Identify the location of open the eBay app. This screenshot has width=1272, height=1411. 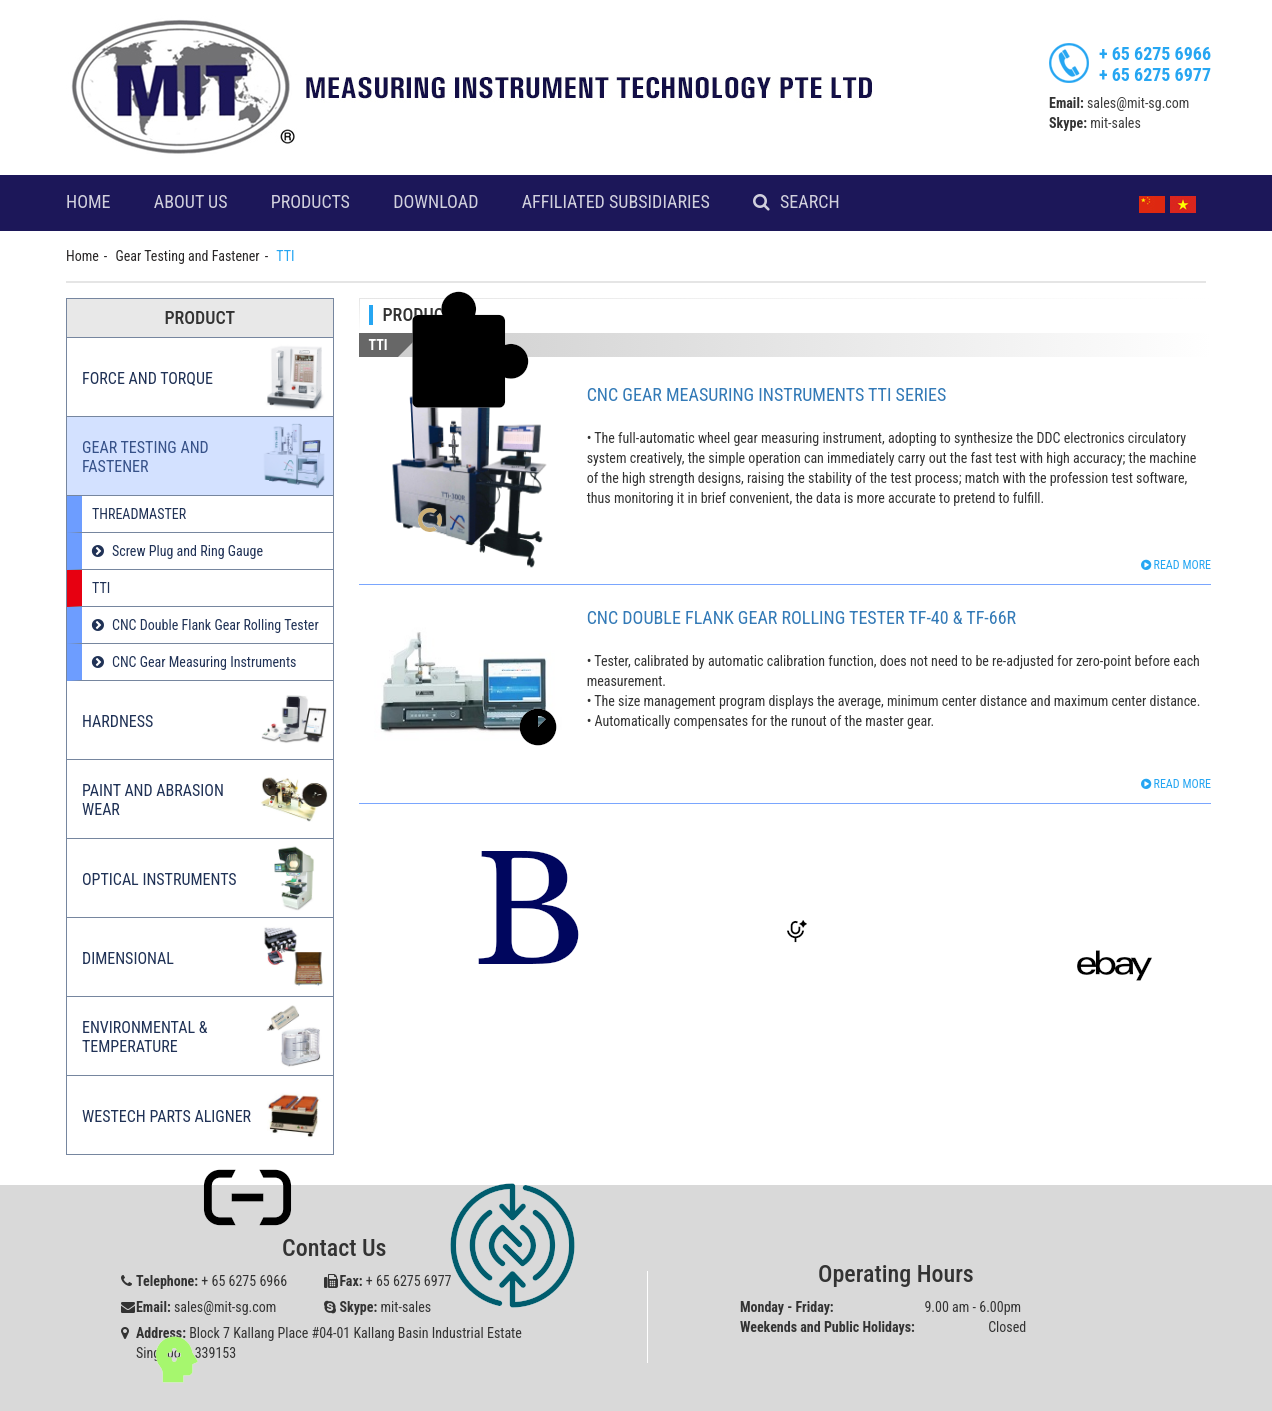
(1114, 965).